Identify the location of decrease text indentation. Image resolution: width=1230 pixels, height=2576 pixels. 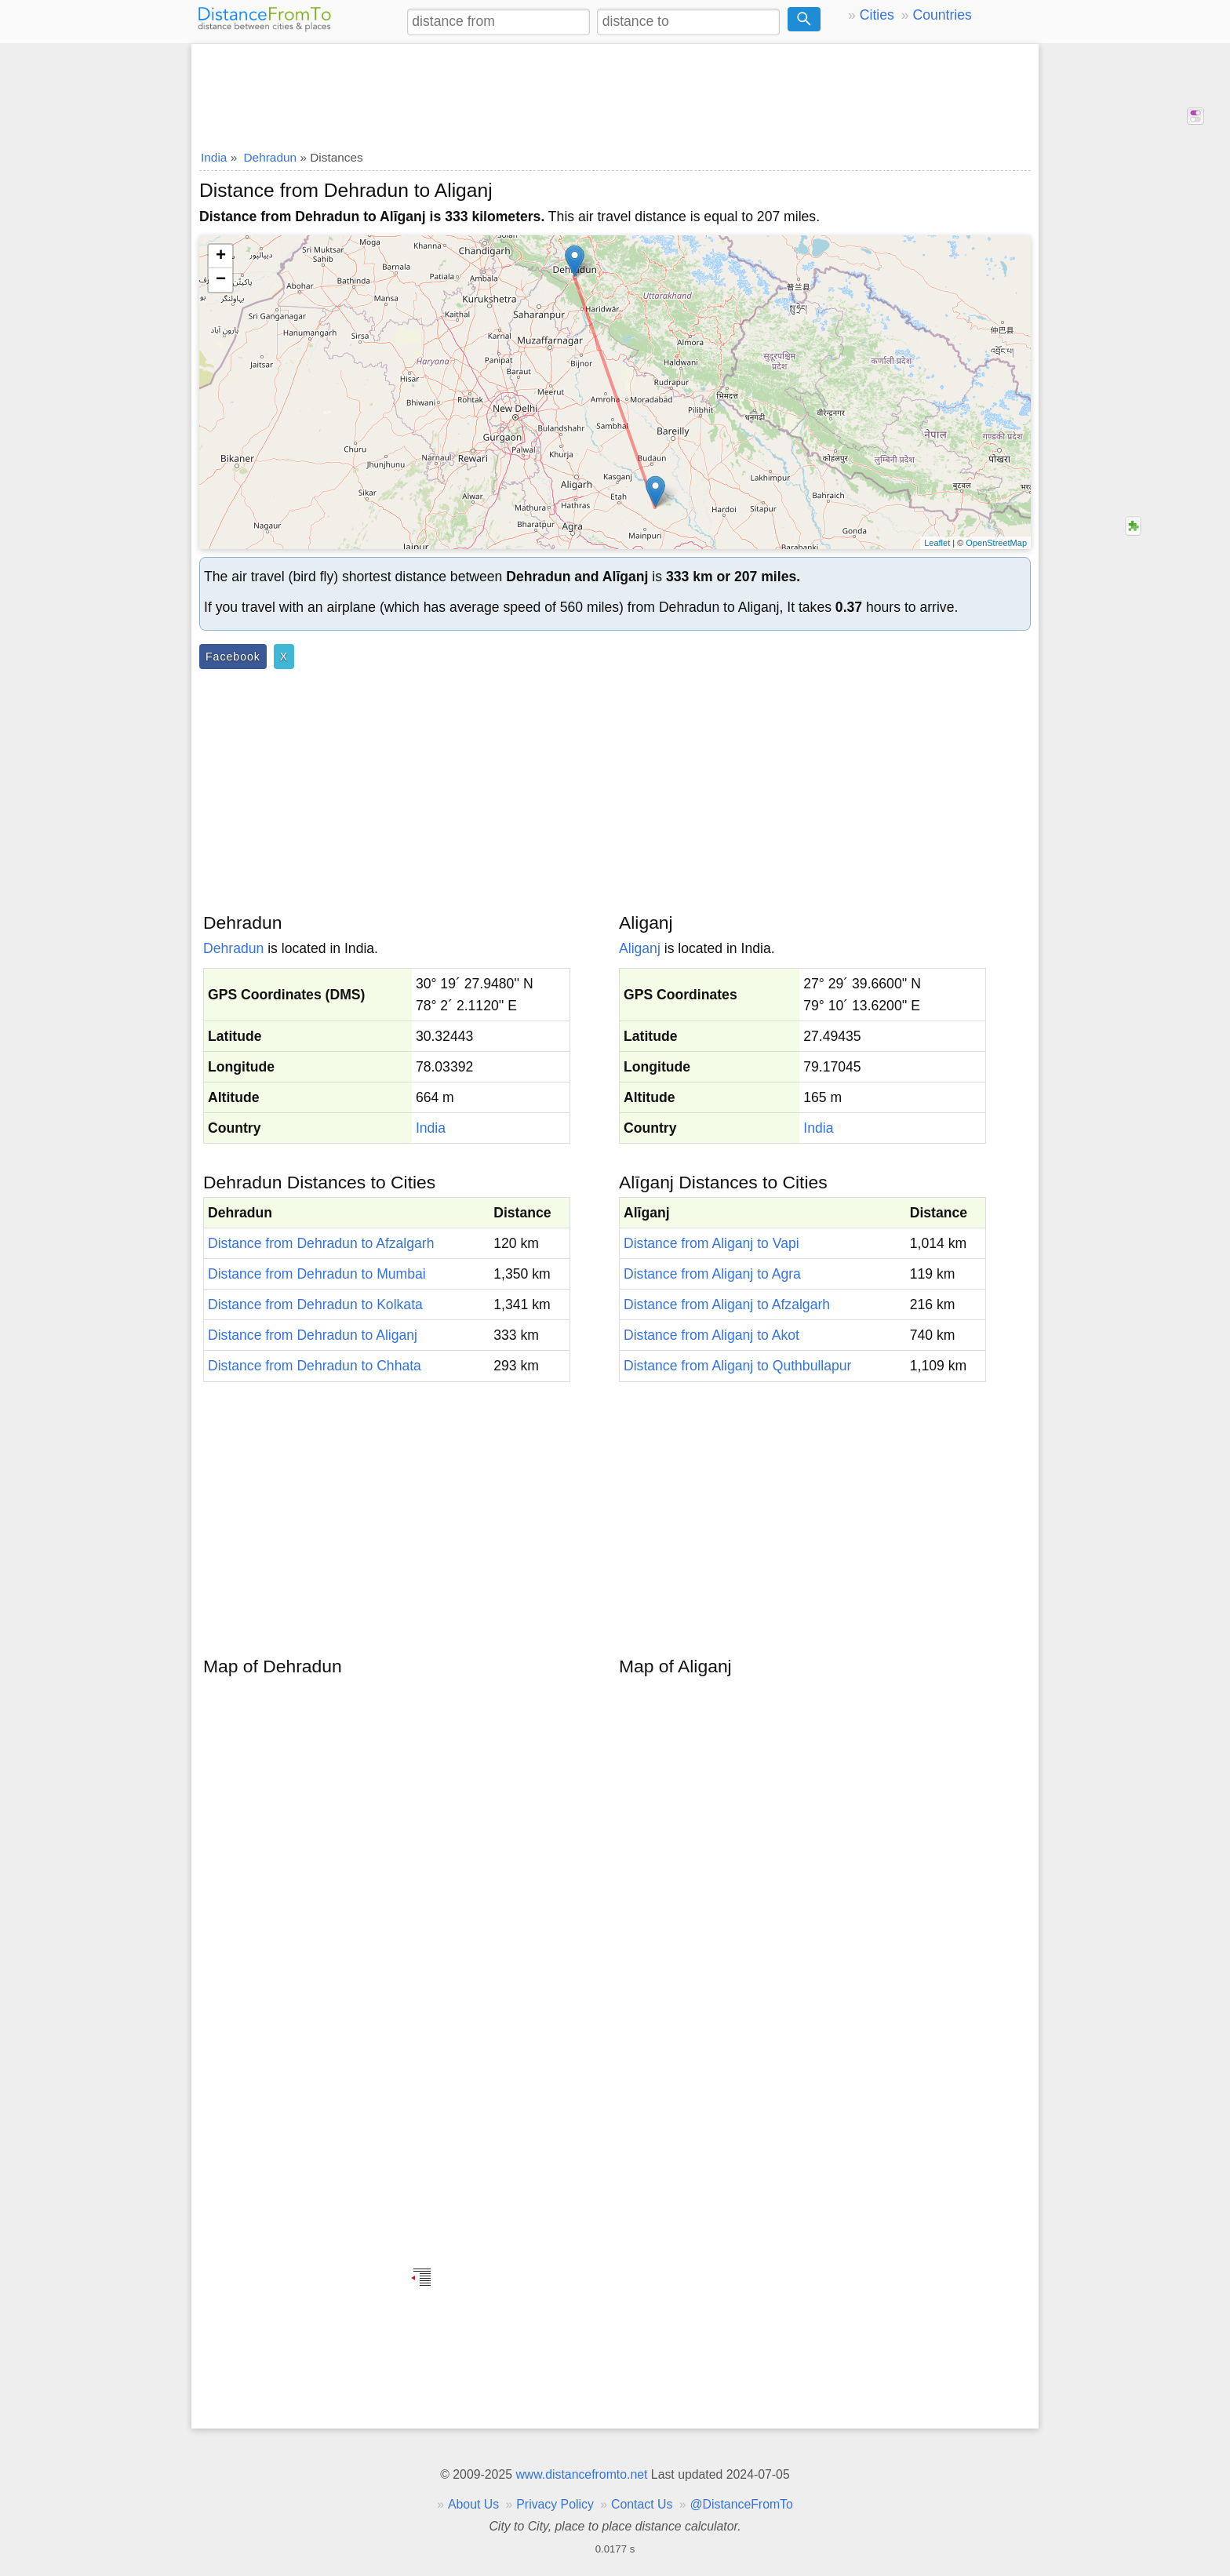
(421, 2277).